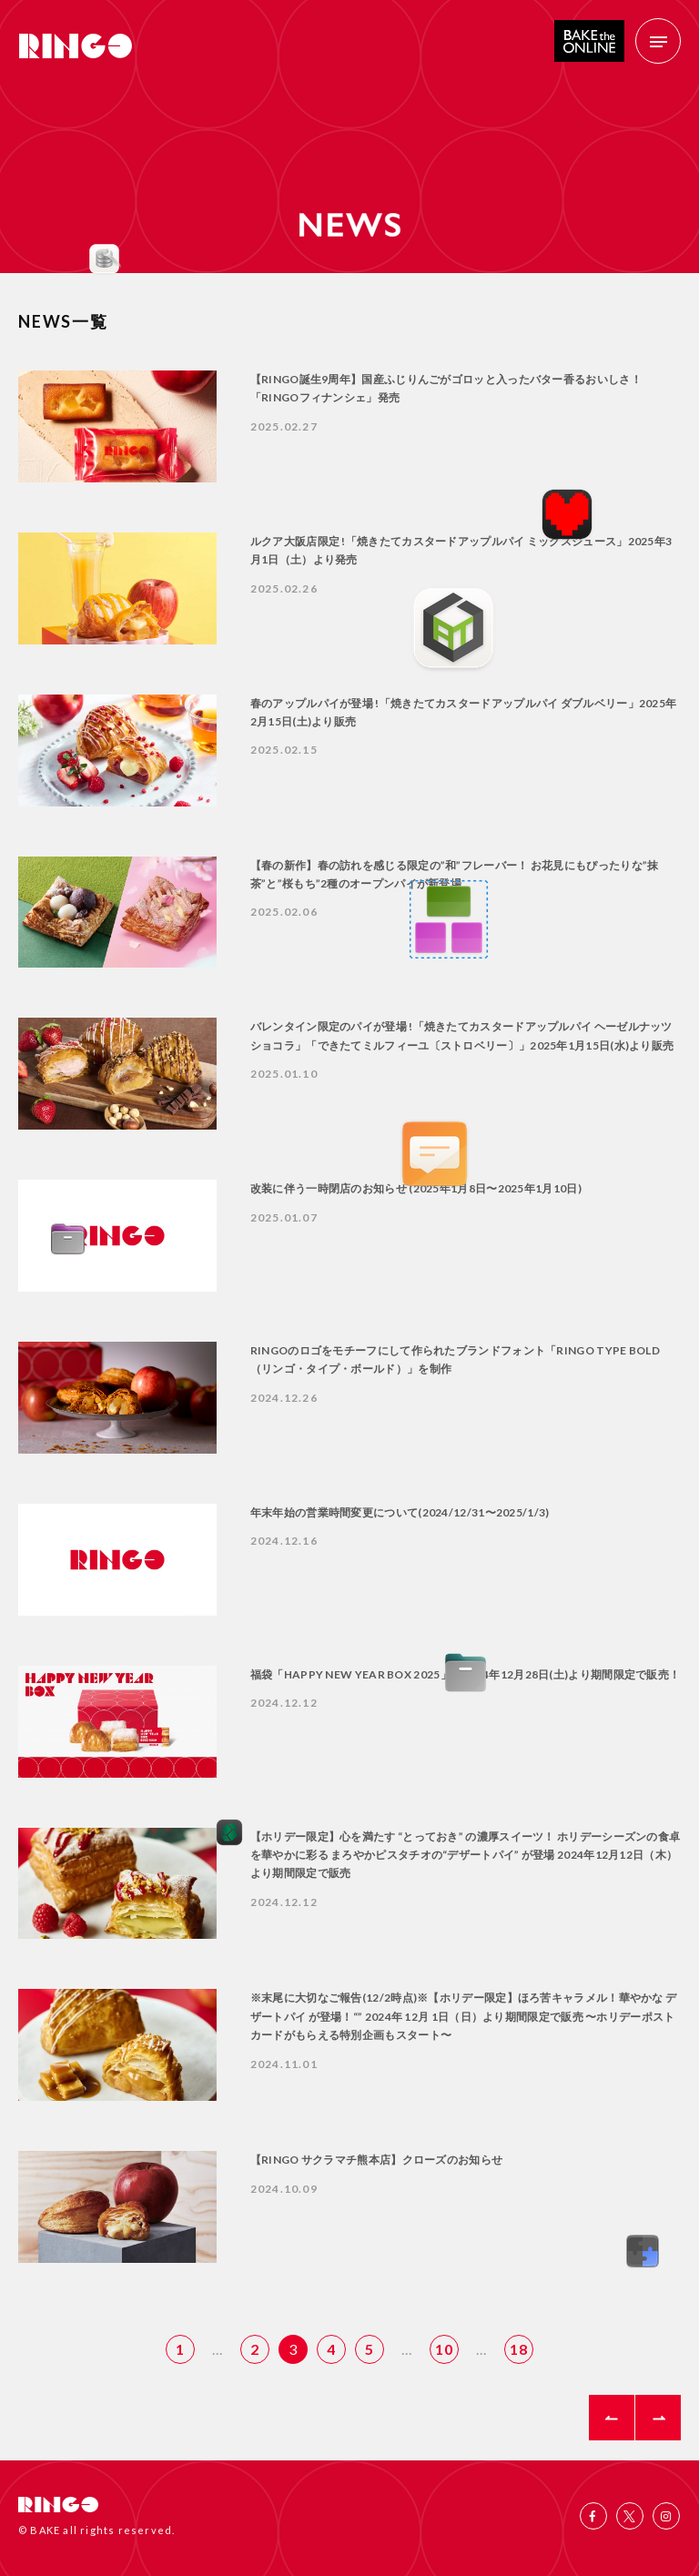 The width and height of the screenshot is (699, 2576). I want to click on launch undertale, so click(567, 514).